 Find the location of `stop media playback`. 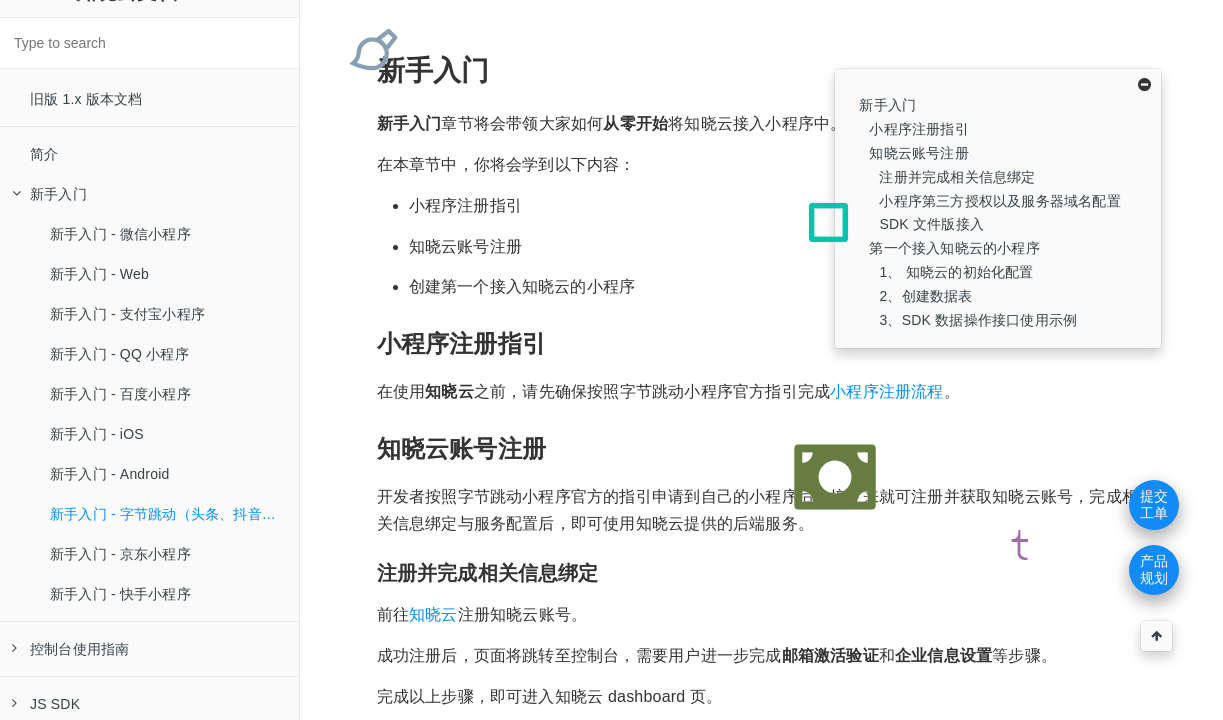

stop media playback is located at coordinates (828, 222).